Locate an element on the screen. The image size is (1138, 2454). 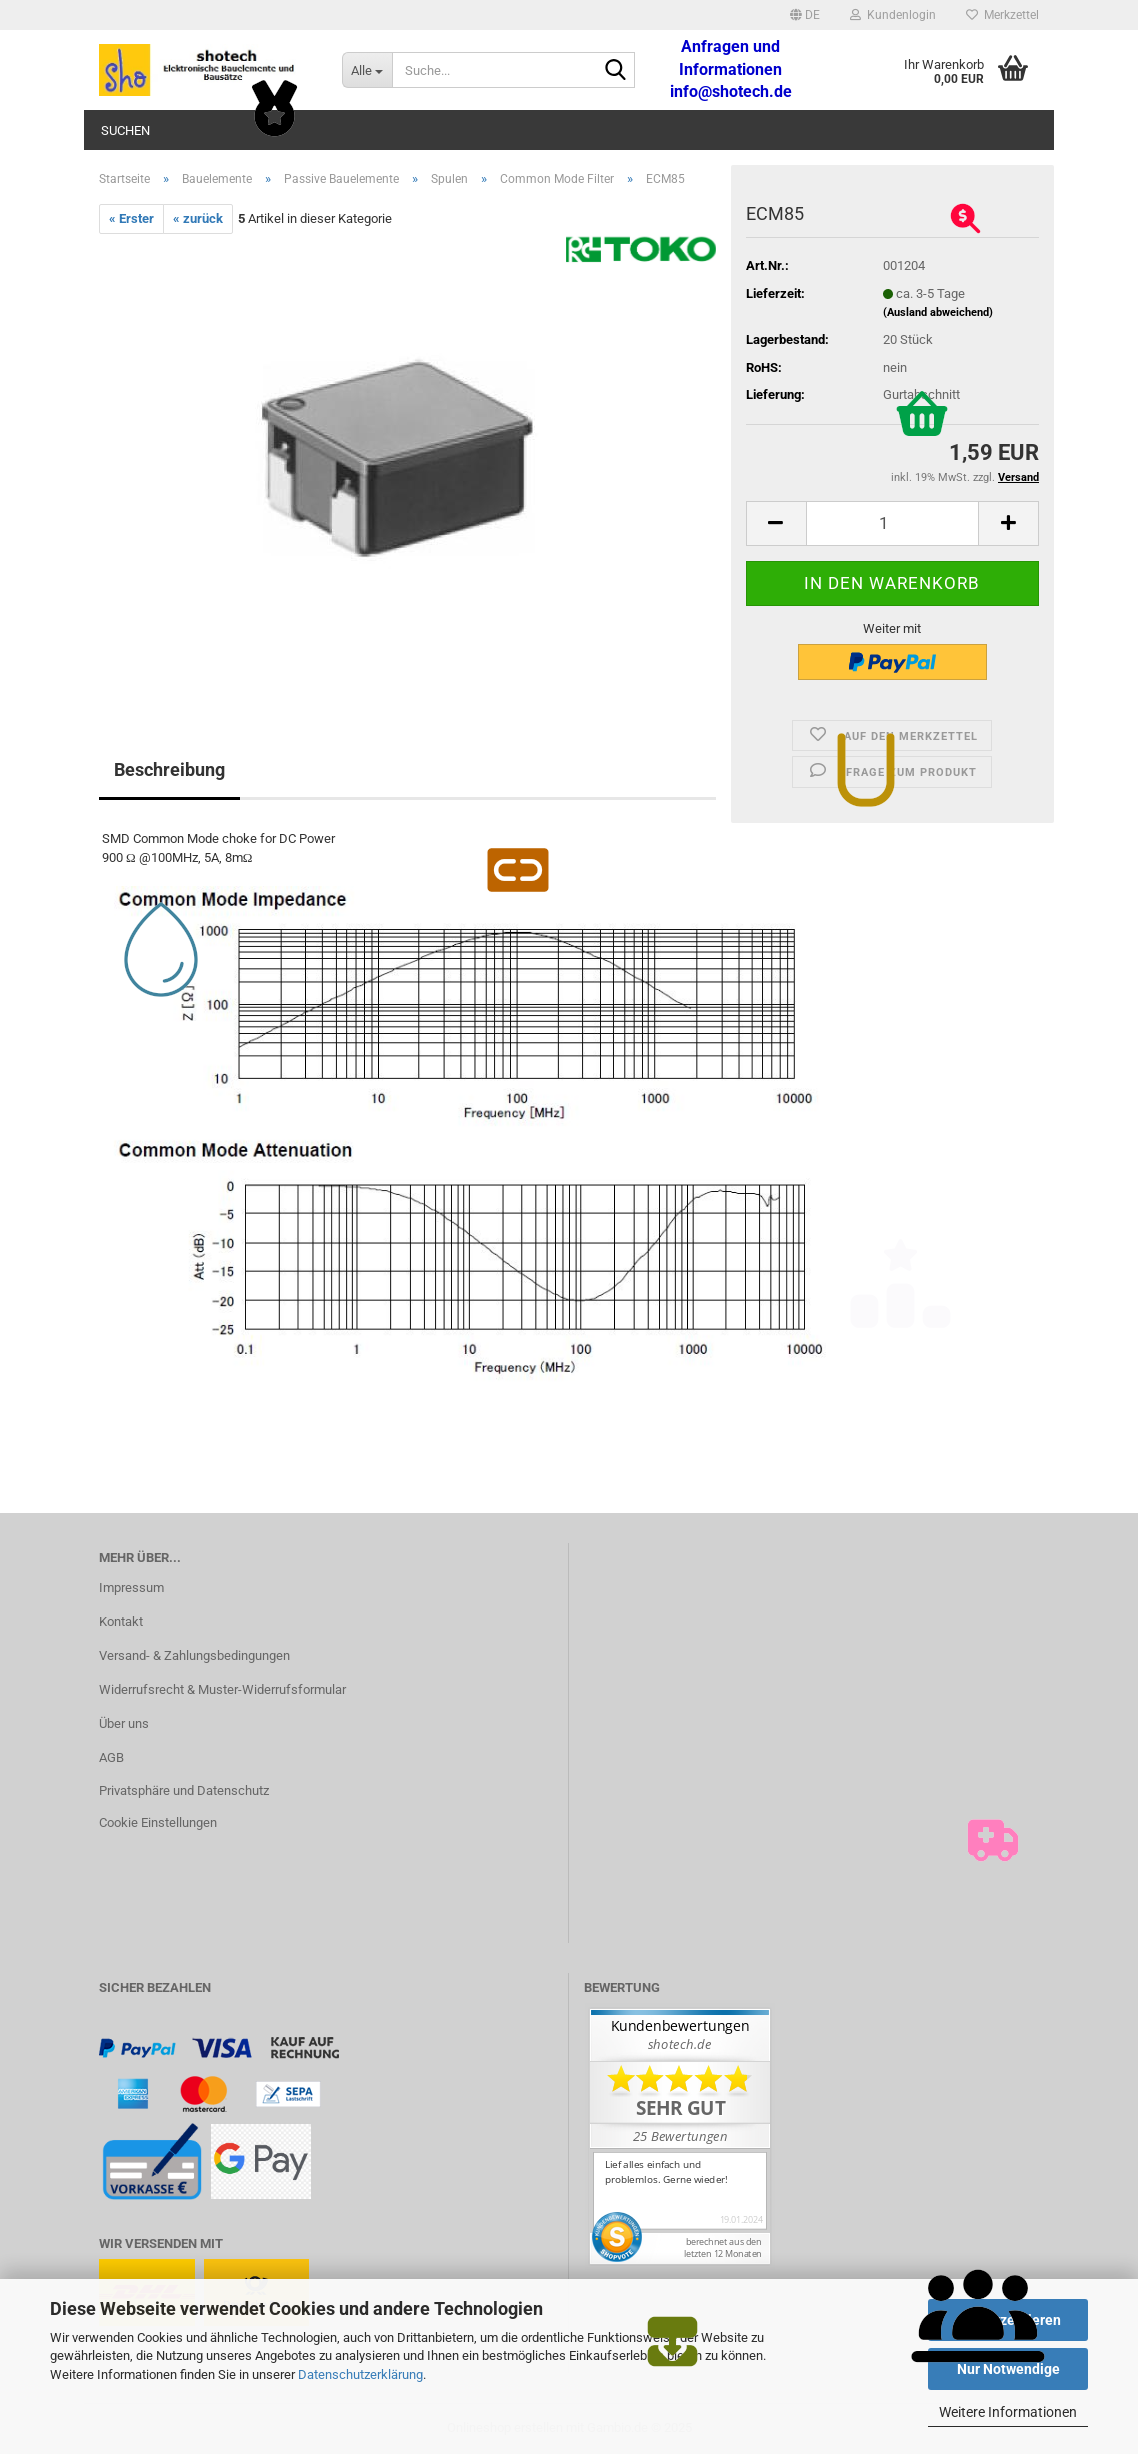
view achievements or awards is located at coordinates (274, 109).